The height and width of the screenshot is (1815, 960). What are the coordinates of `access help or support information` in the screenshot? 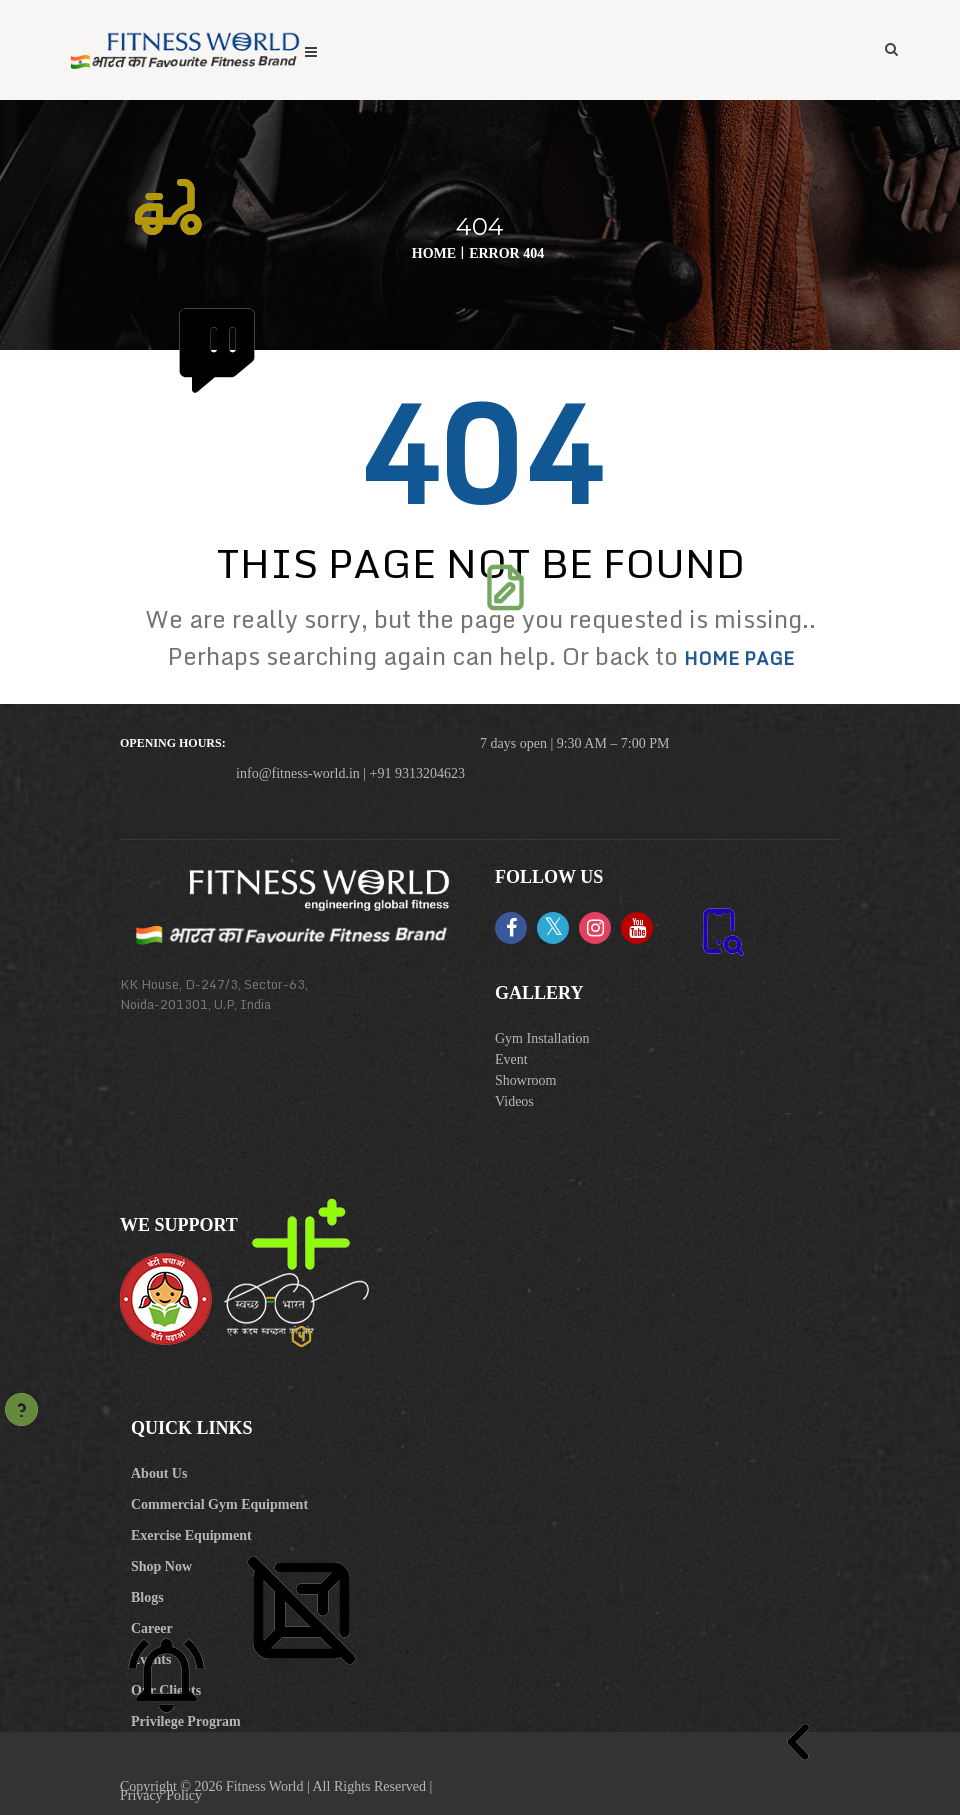 It's located at (21, 1409).